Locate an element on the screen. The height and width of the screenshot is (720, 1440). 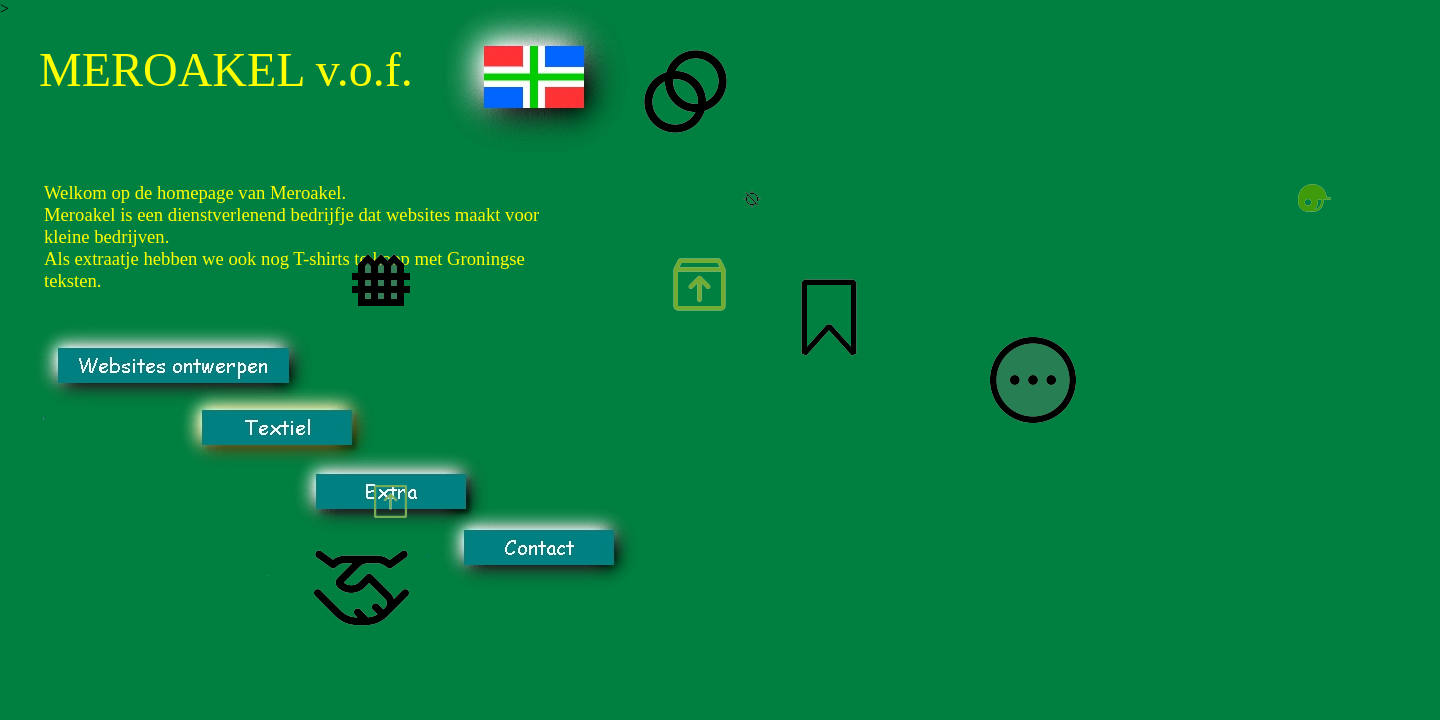
open more options menu is located at coordinates (1033, 380).